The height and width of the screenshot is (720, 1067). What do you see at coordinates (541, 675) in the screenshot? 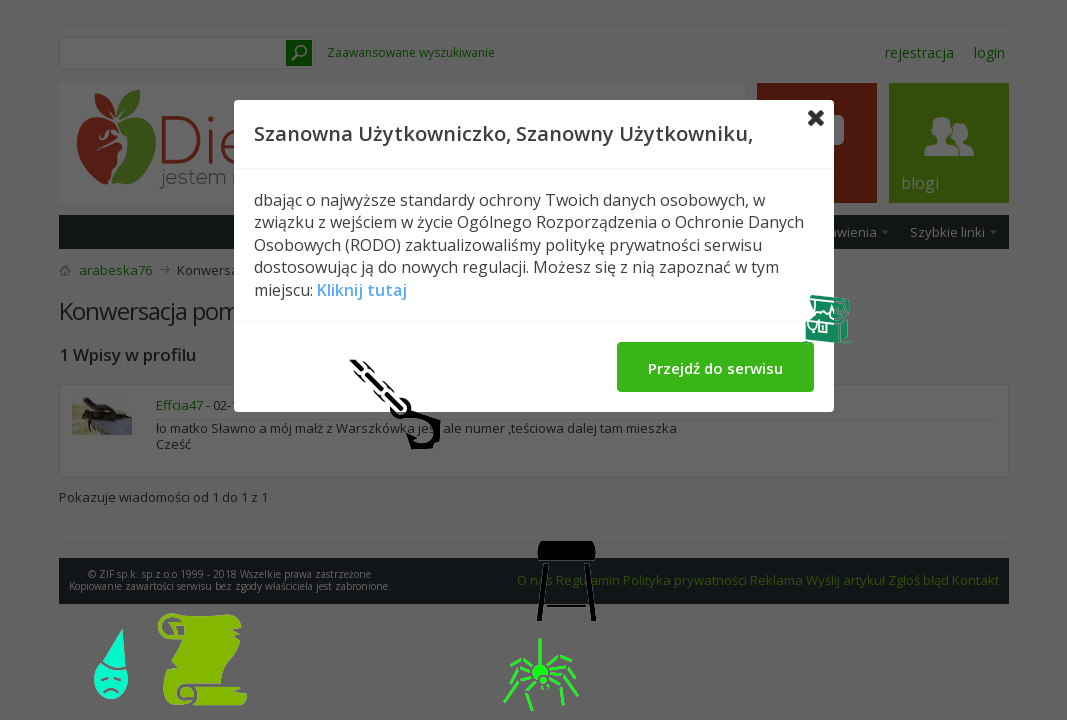
I see `indicates spider enemy or creature in game` at bounding box center [541, 675].